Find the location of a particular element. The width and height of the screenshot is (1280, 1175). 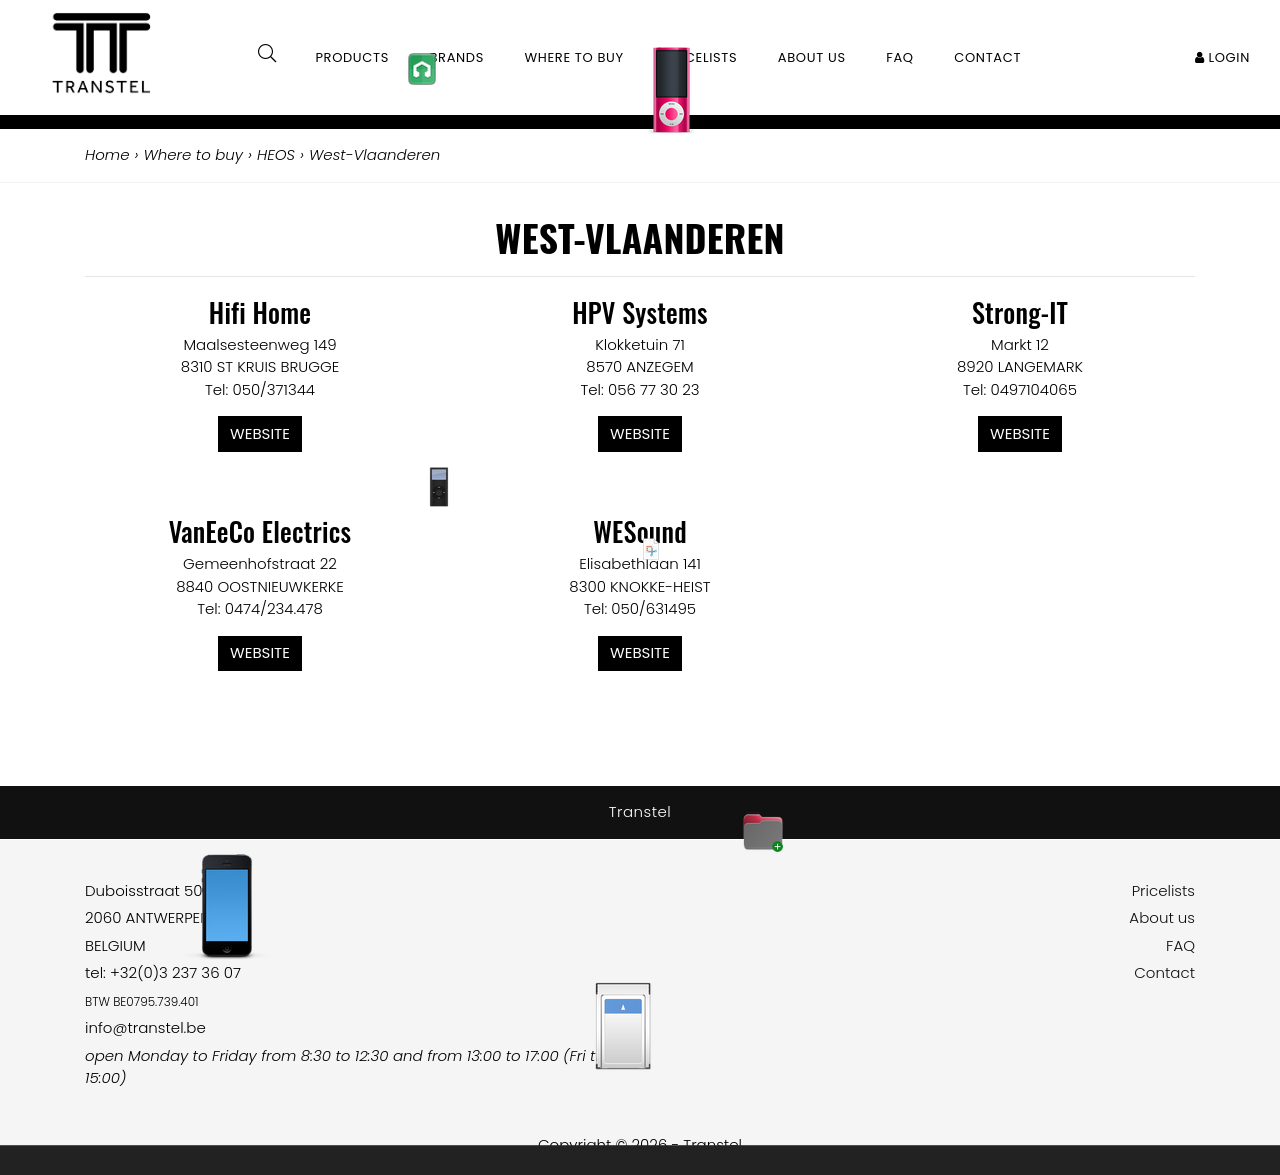

indicates a connected iPhone device is located at coordinates (227, 907).